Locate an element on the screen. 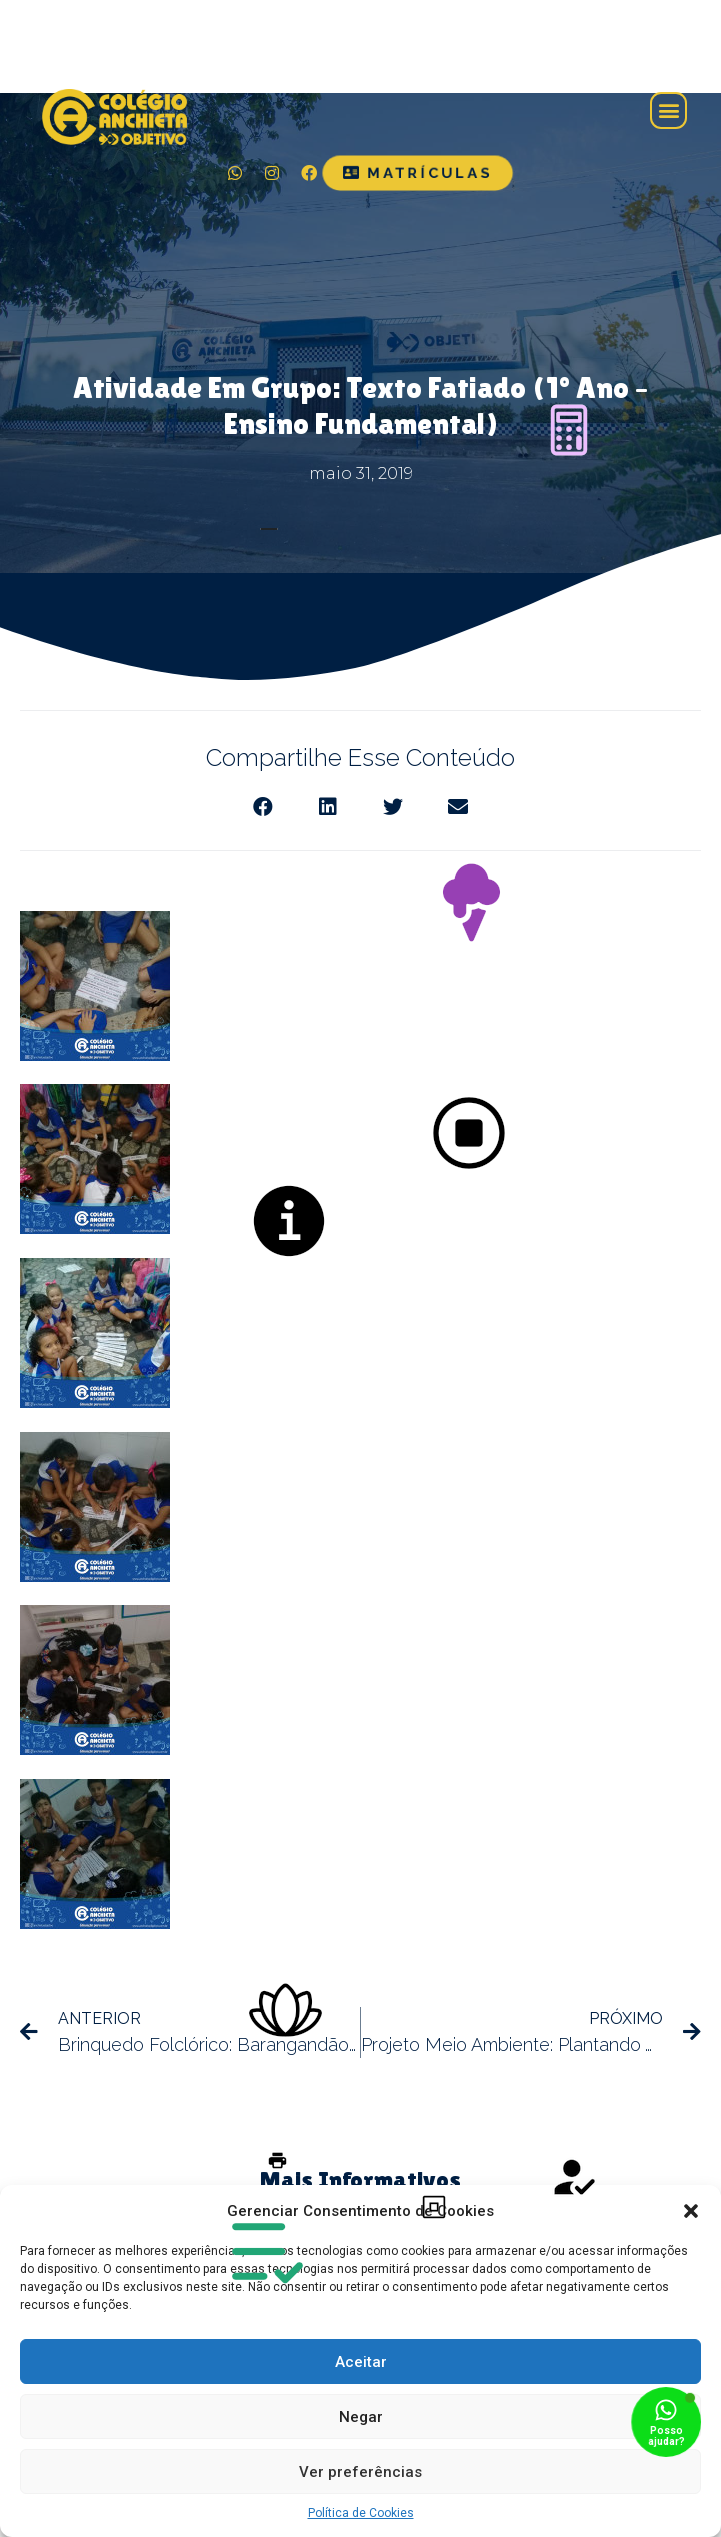  stop media playback is located at coordinates (469, 1133).